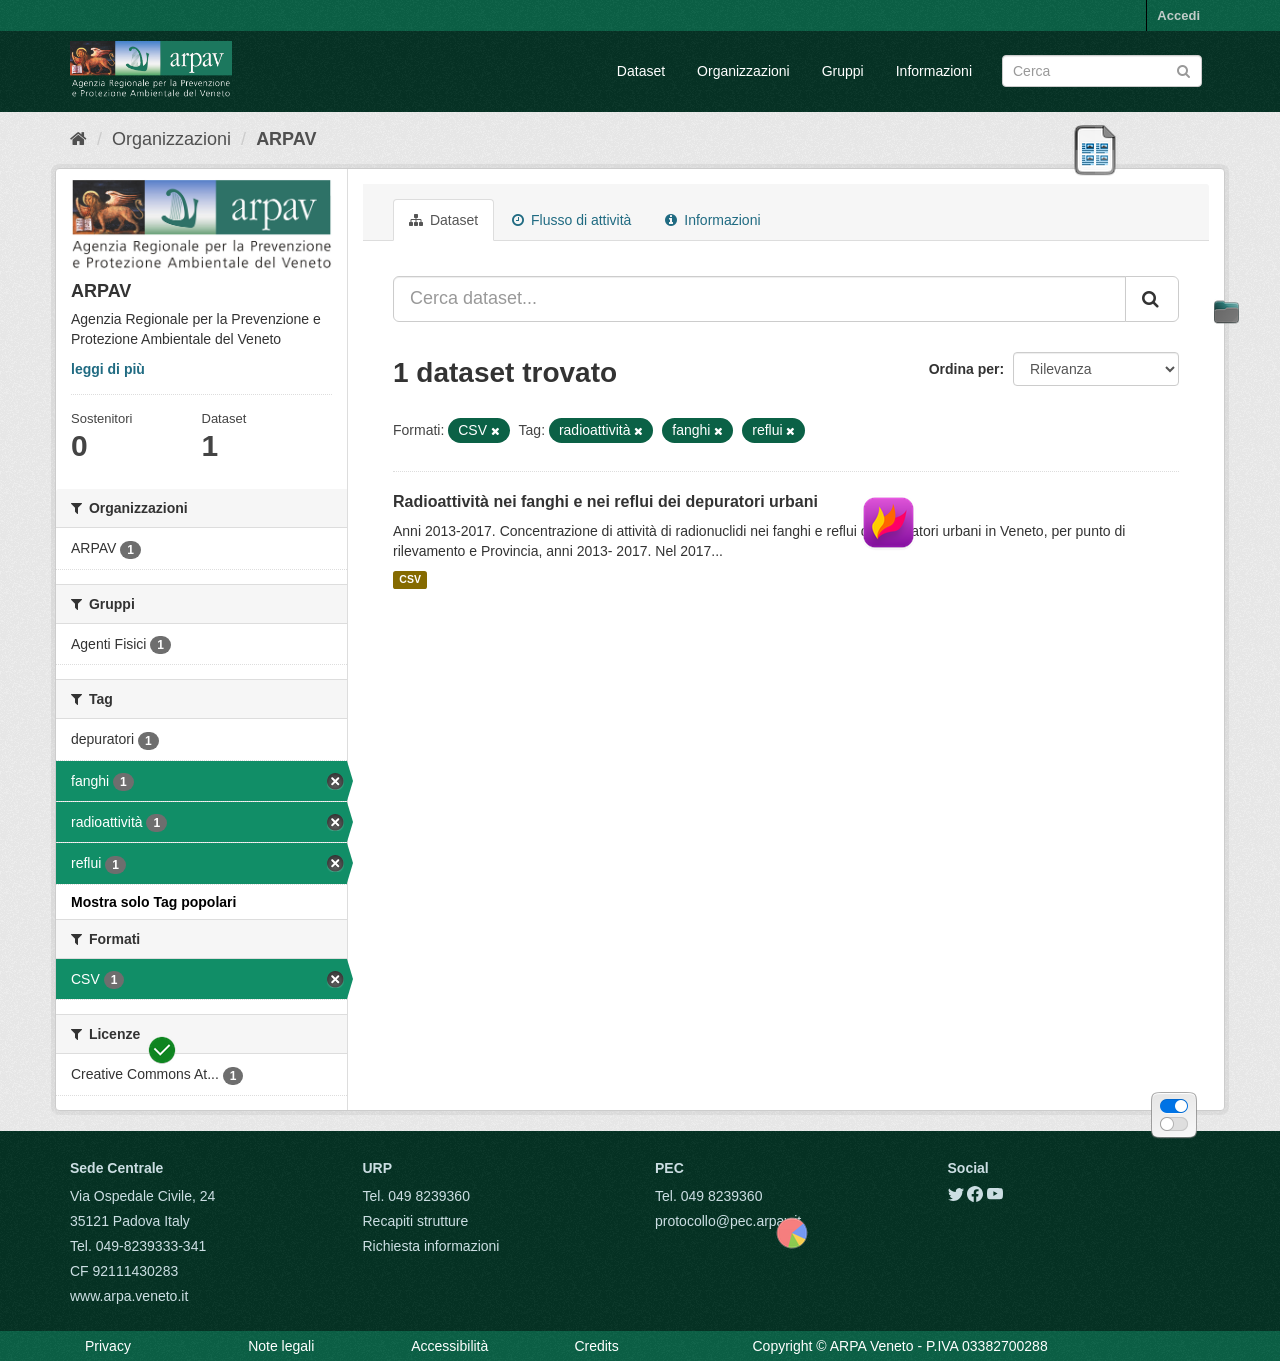  I want to click on indicates file has been successfully synced and shared, so click(162, 1050).